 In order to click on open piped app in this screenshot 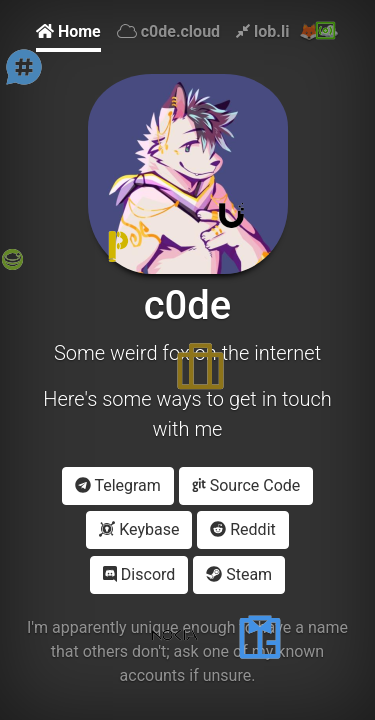, I will do `click(118, 246)`.